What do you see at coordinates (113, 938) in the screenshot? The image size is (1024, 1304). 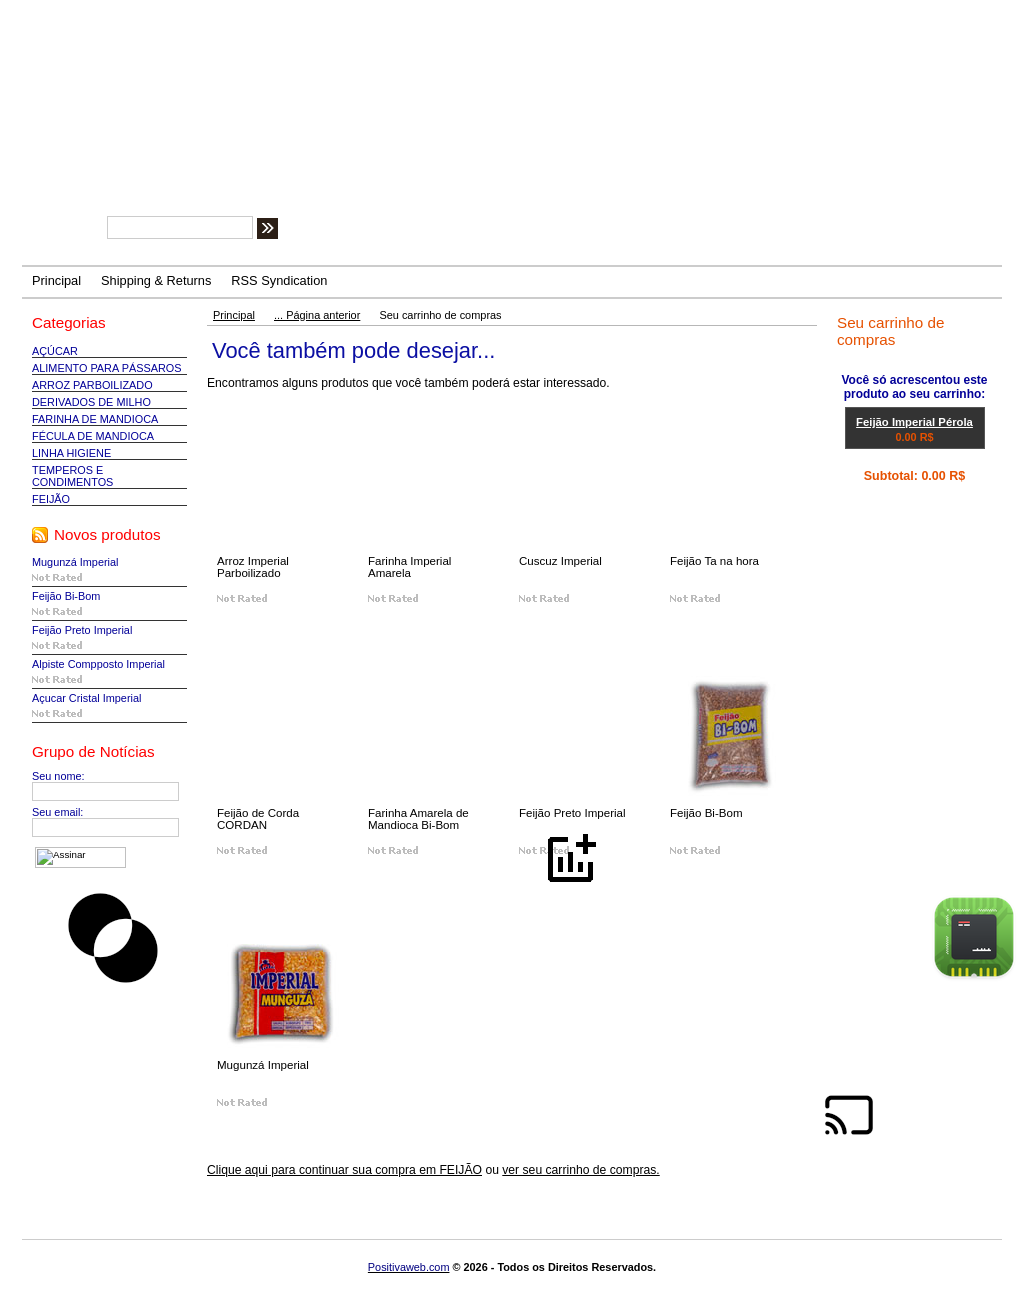 I see `exclude overlapping selection areas` at bounding box center [113, 938].